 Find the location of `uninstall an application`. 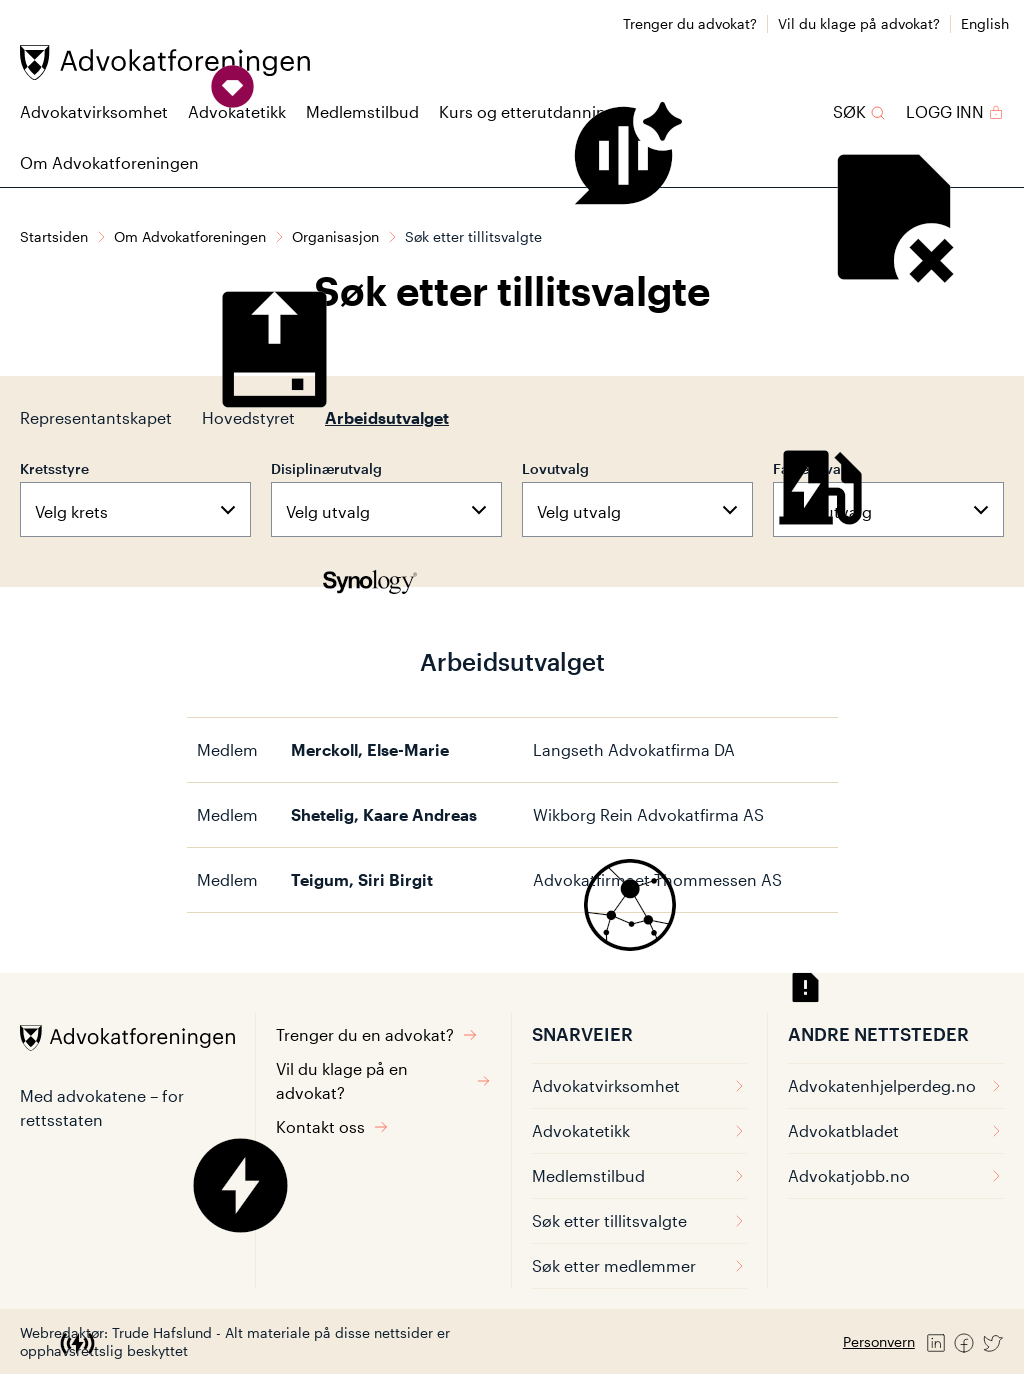

uninstall an application is located at coordinates (274, 349).